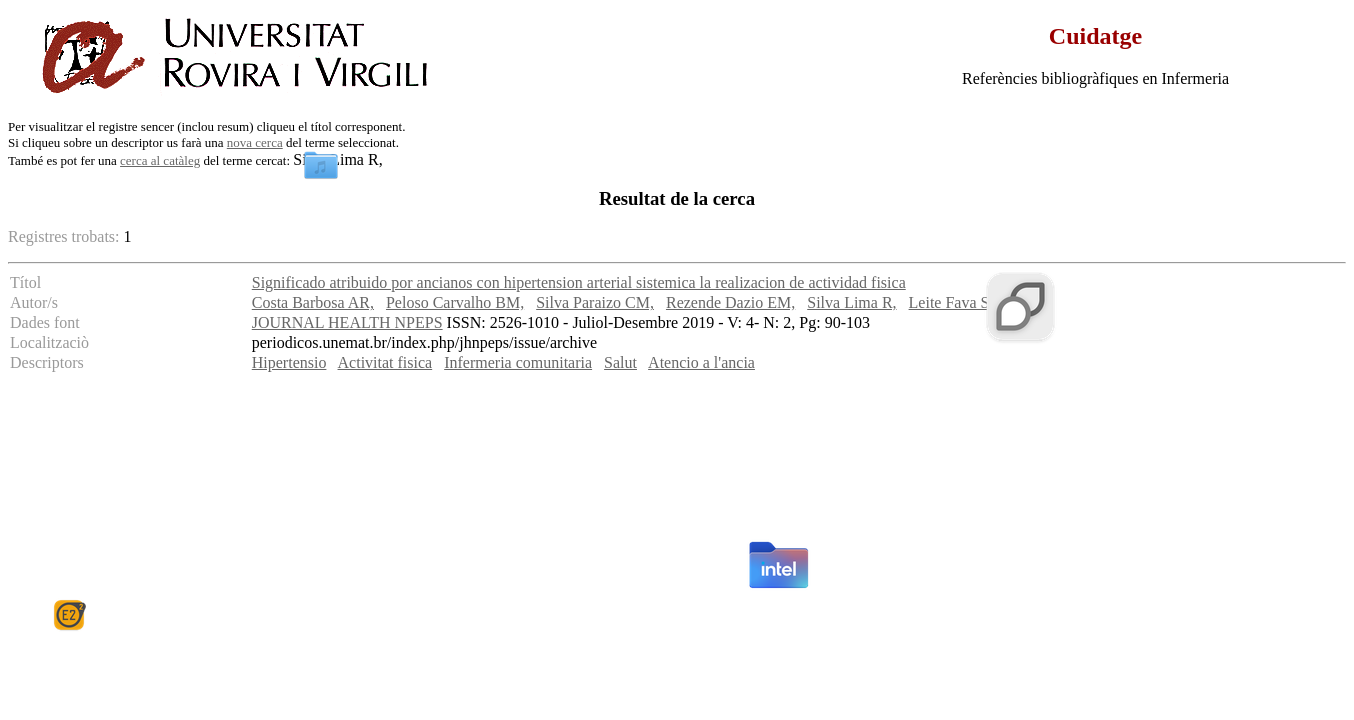 Image resolution: width=1354 pixels, height=720 pixels. Describe the element at coordinates (69, 615) in the screenshot. I see `launch Half-Life 2: Episode 2` at that location.